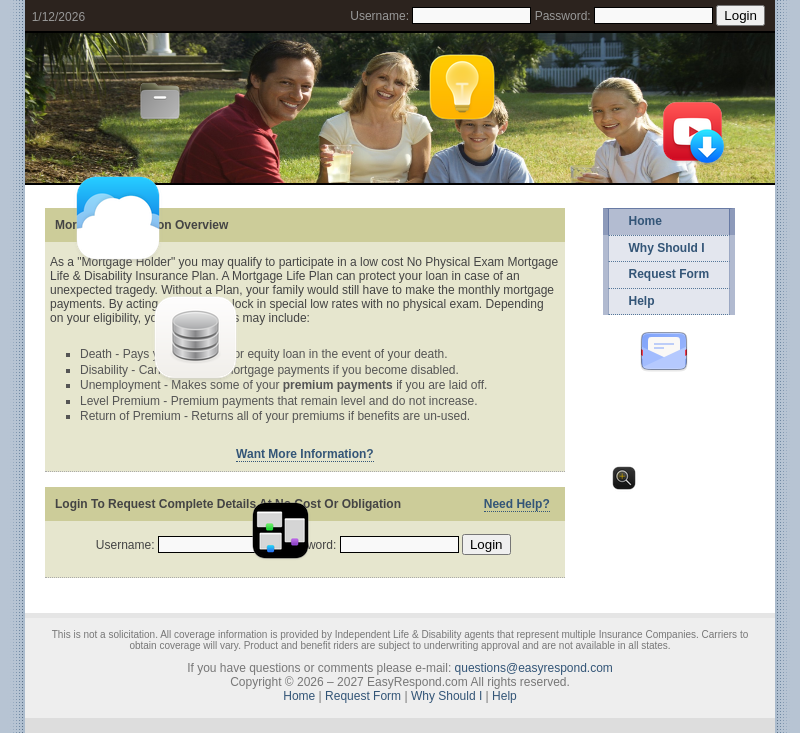 The image size is (800, 733). What do you see at coordinates (118, 218) in the screenshot?
I see `access iCloud account settings` at bounding box center [118, 218].